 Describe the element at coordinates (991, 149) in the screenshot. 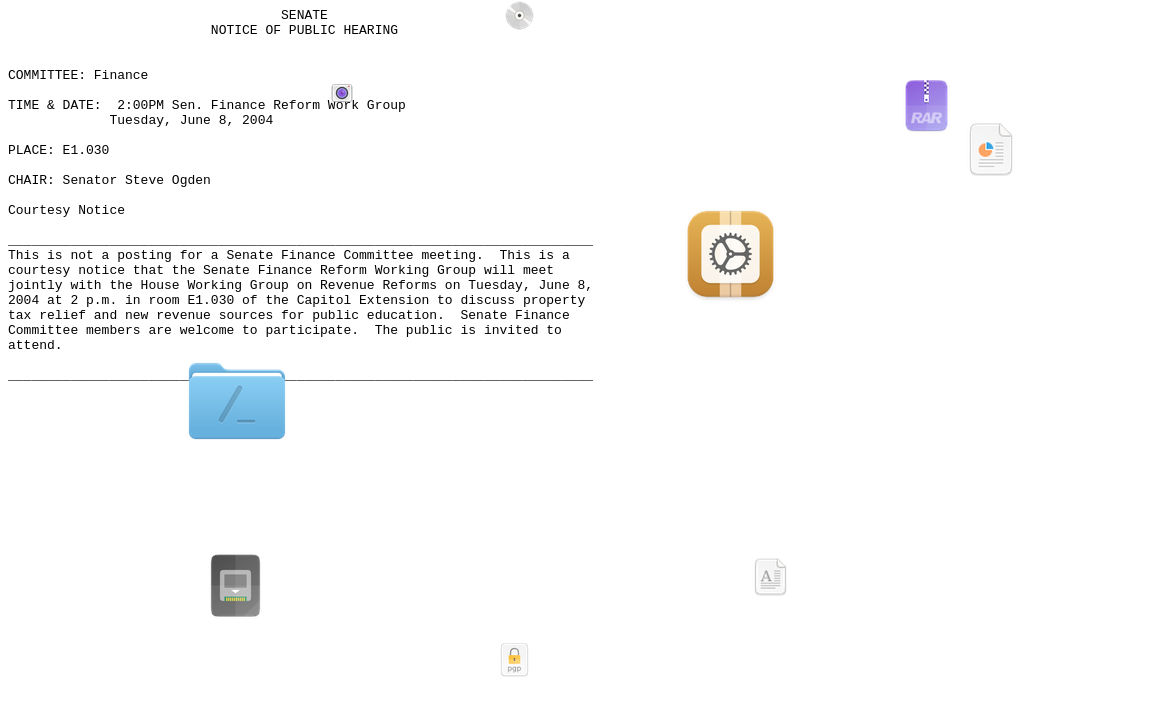

I see `open a presentation file` at that location.